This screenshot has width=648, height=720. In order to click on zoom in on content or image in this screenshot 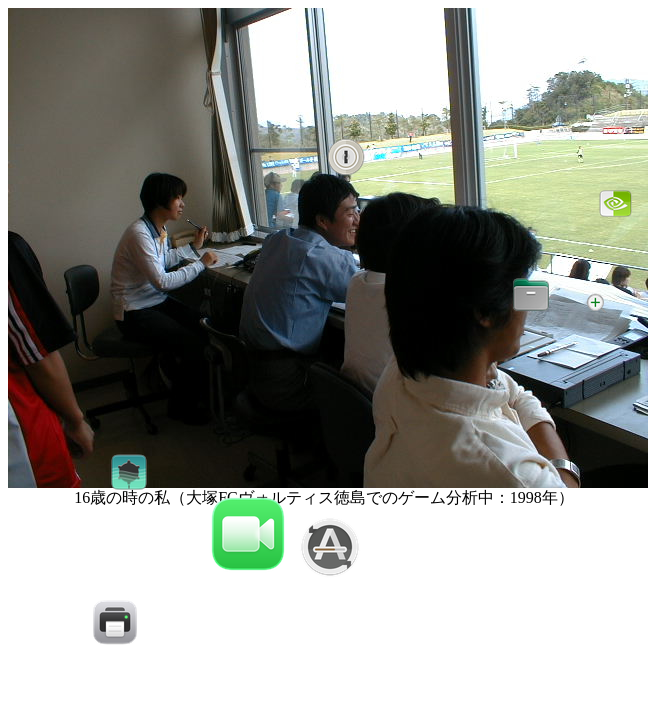, I will do `click(596, 303)`.